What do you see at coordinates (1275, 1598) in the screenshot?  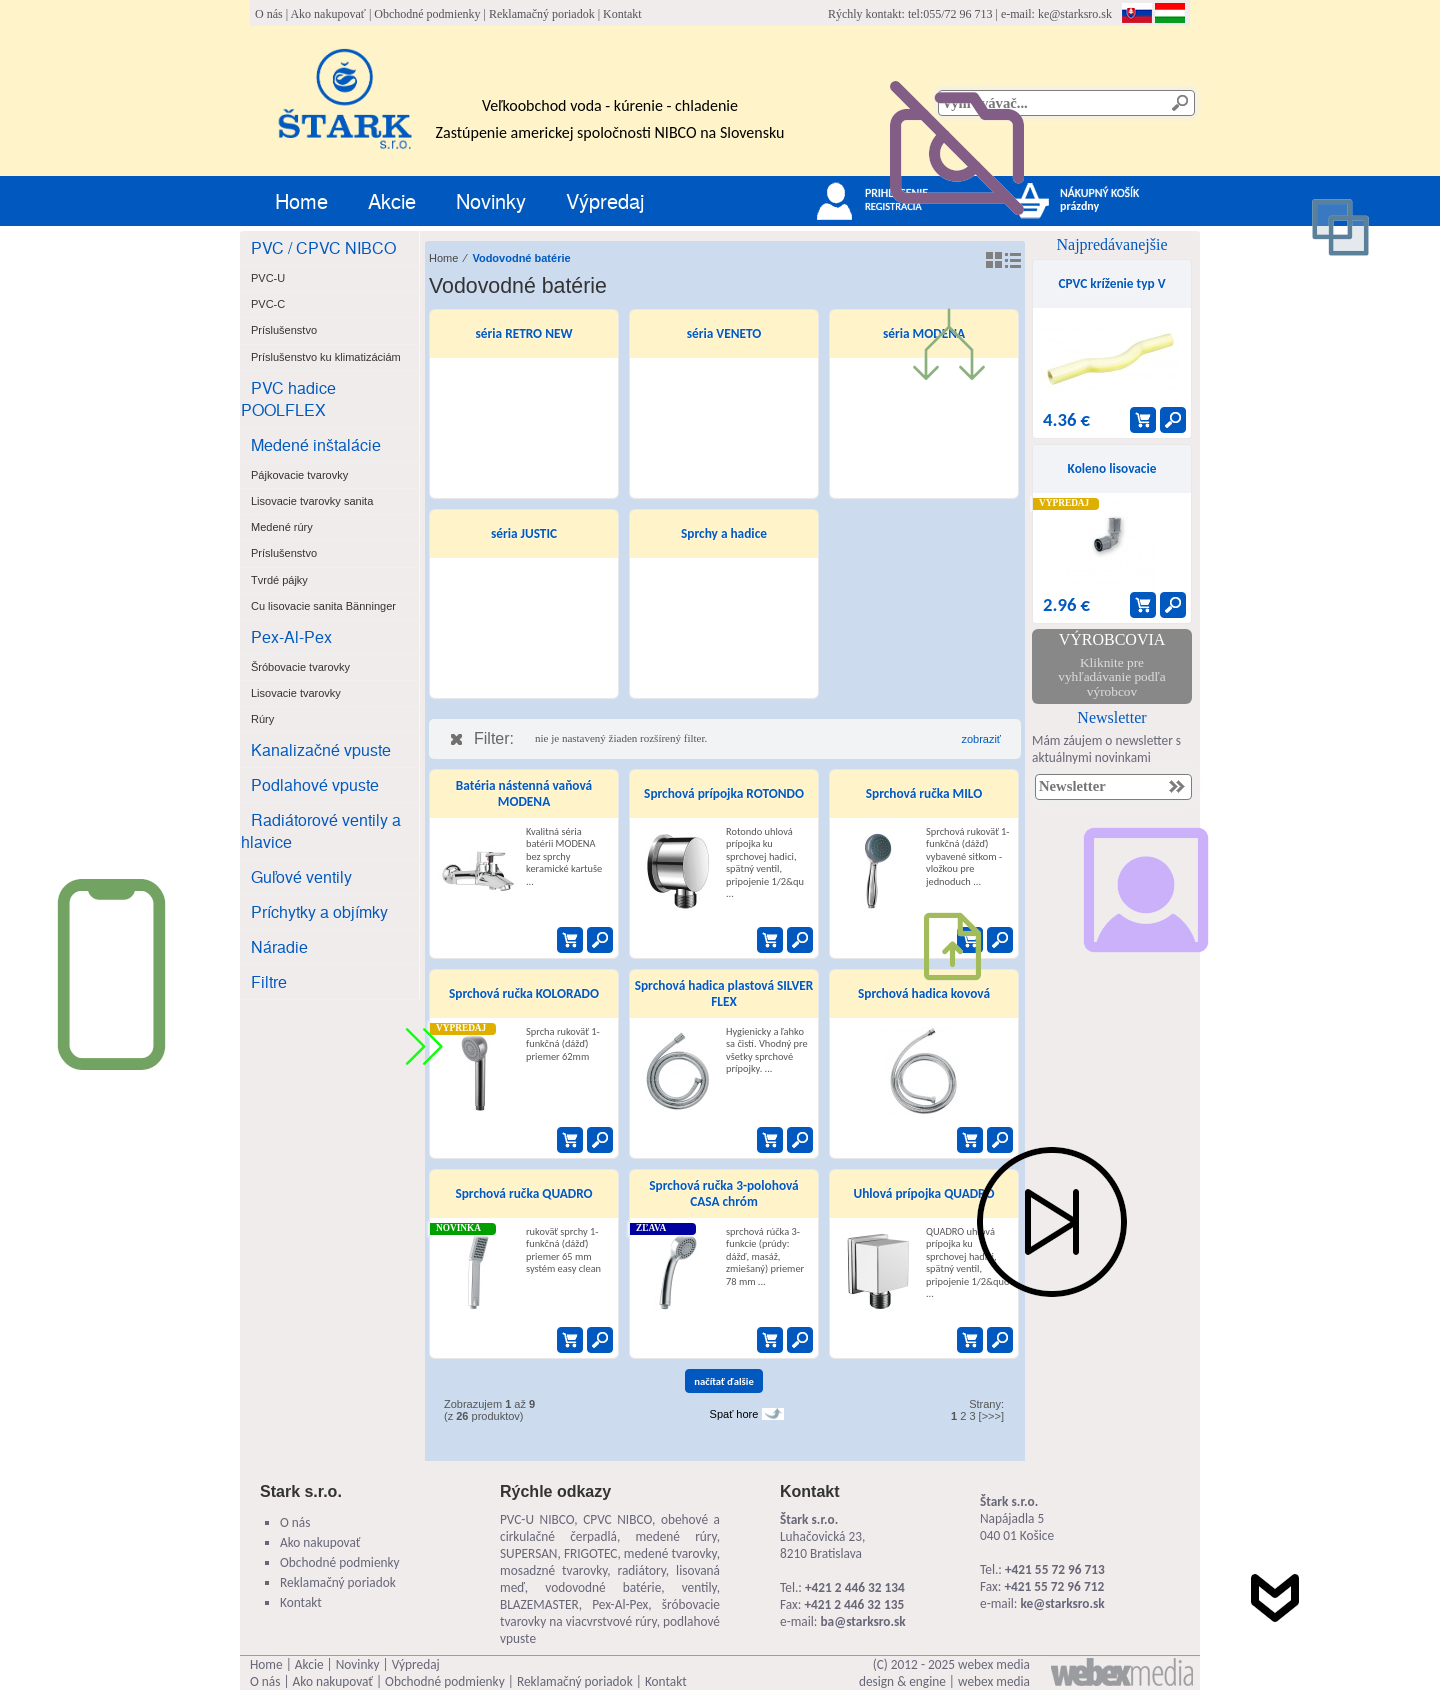 I see `expand or show more content below` at bounding box center [1275, 1598].